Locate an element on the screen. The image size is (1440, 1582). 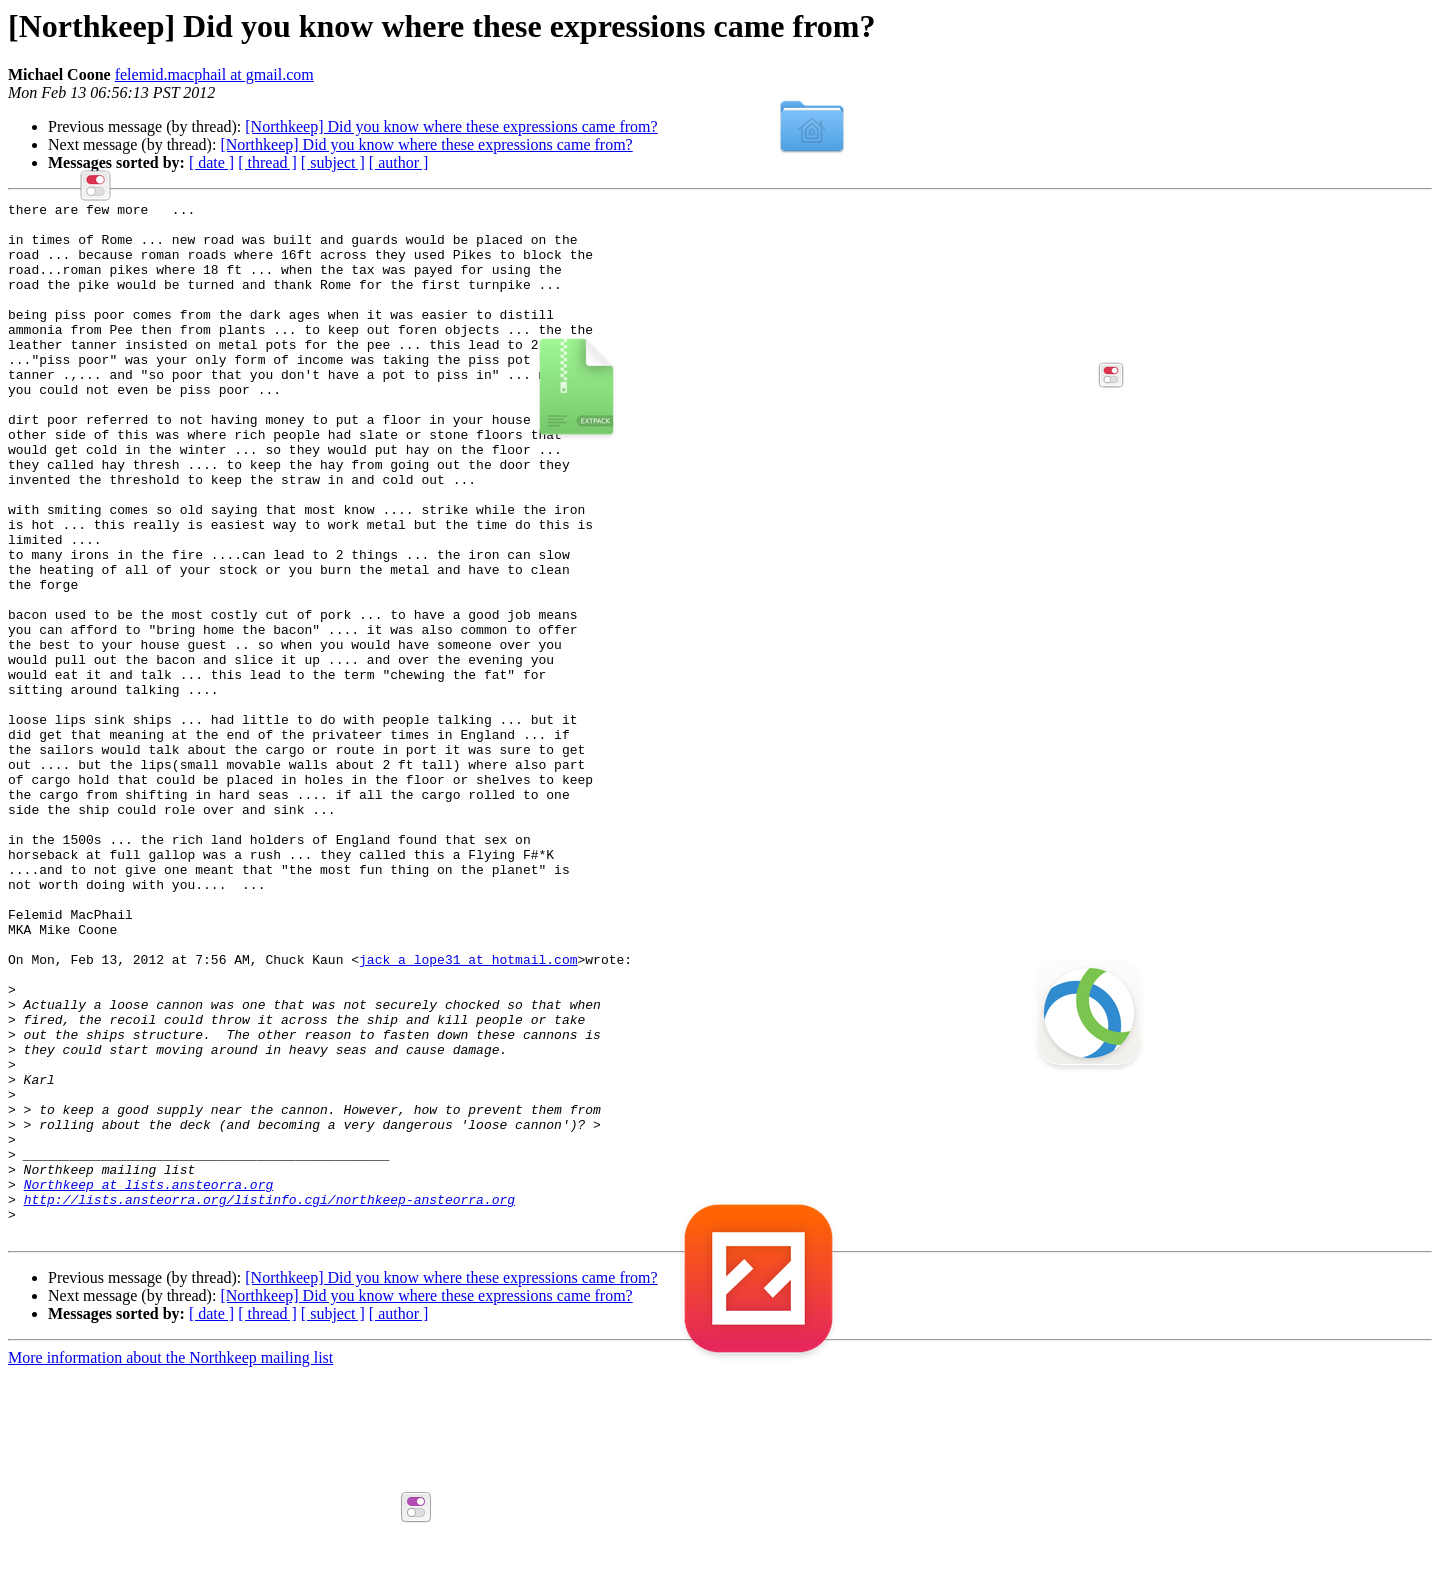
open unity tweak tool settings is located at coordinates (416, 1507).